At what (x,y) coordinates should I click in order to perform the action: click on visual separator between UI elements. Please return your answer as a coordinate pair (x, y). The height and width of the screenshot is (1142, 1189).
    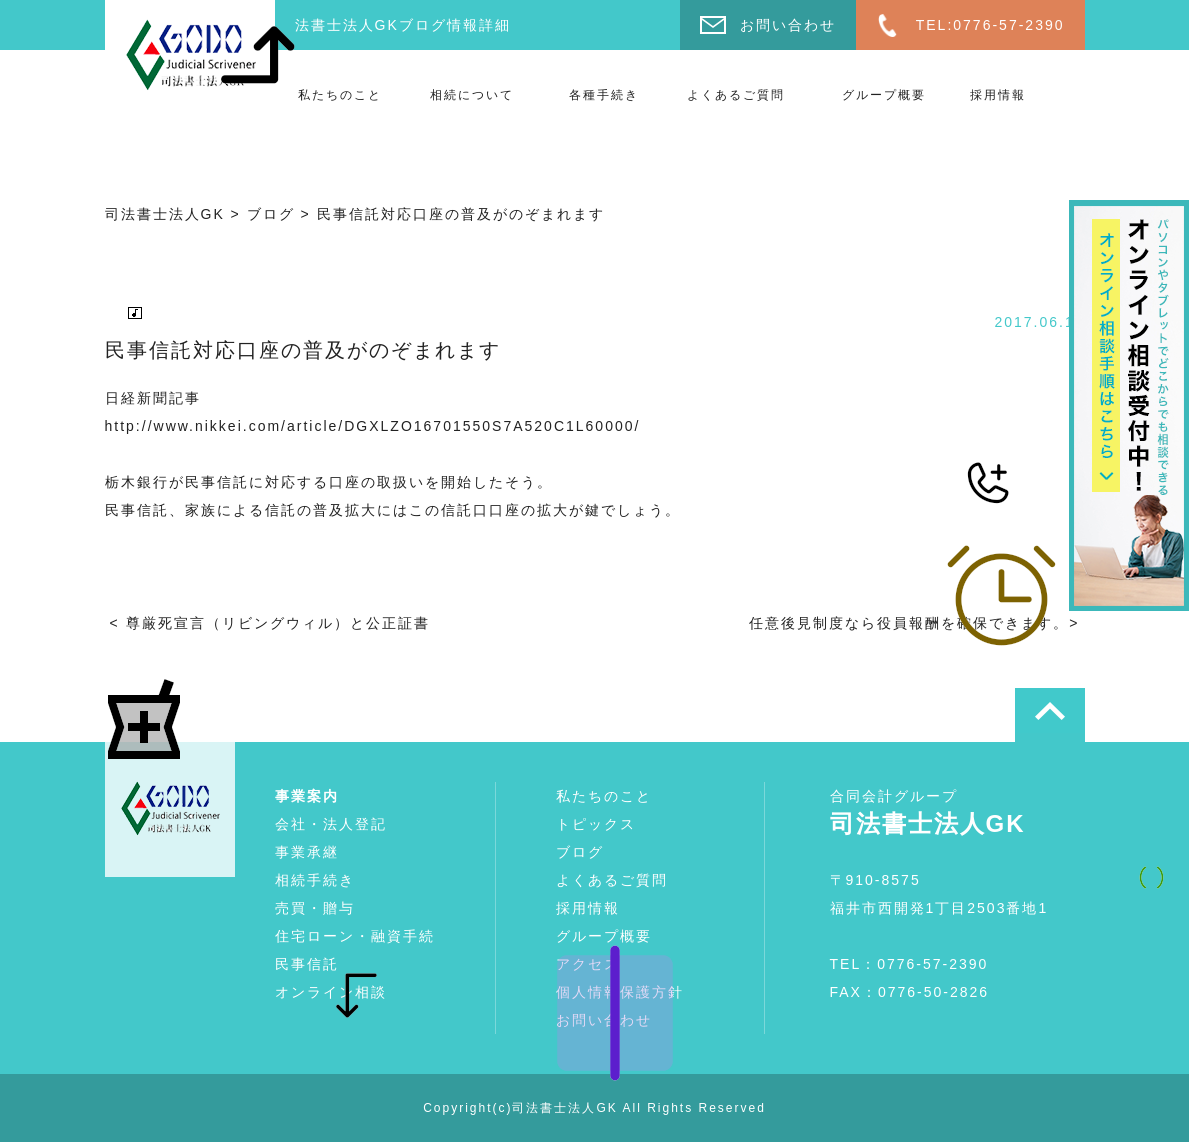
    Looking at the image, I should click on (615, 1013).